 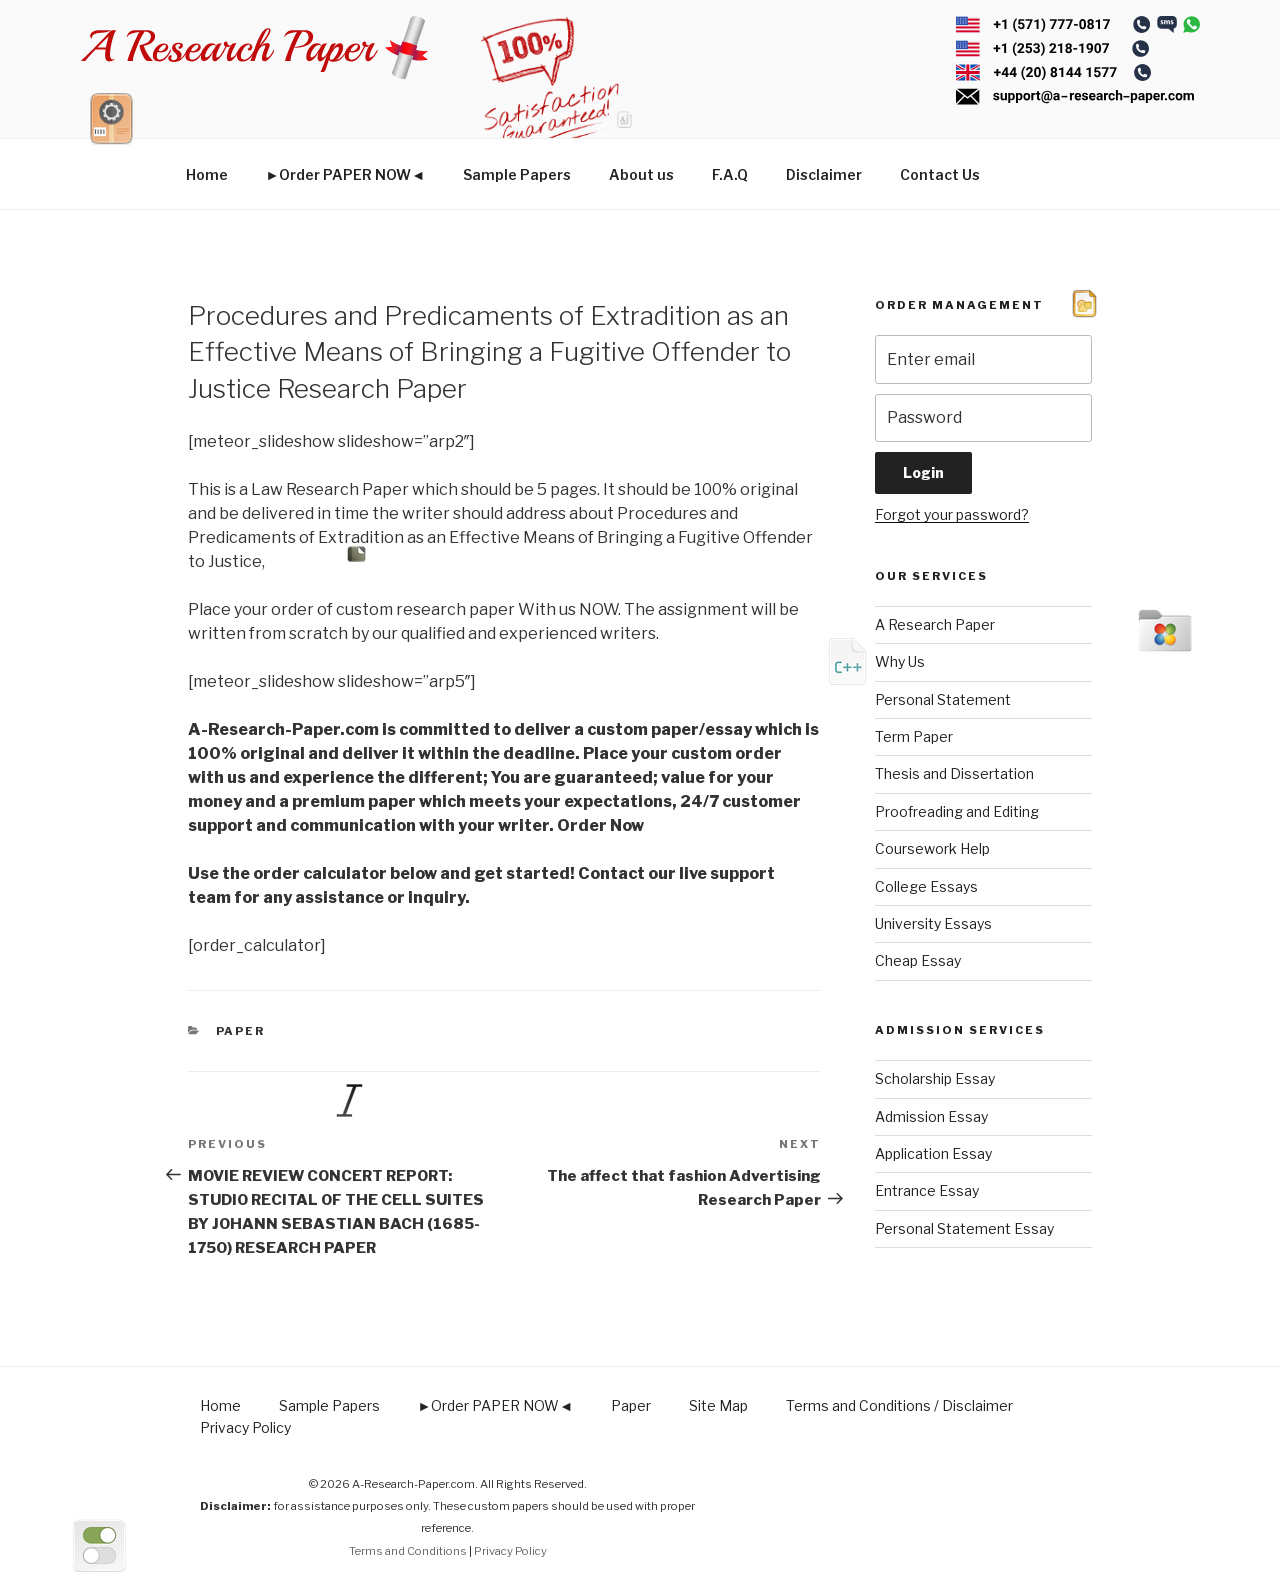 What do you see at coordinates (99, 1545) in the screenshot?
I see `open unity tweak tool settings` at bounding box center [99, 1545].